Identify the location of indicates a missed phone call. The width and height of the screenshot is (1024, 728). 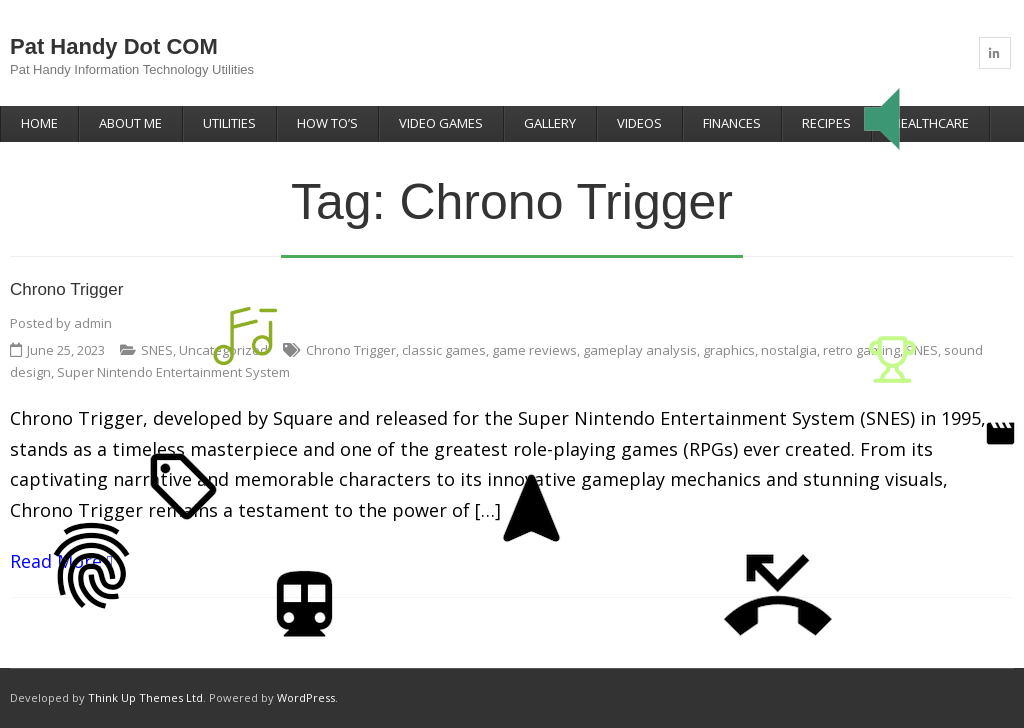
(778, 595).